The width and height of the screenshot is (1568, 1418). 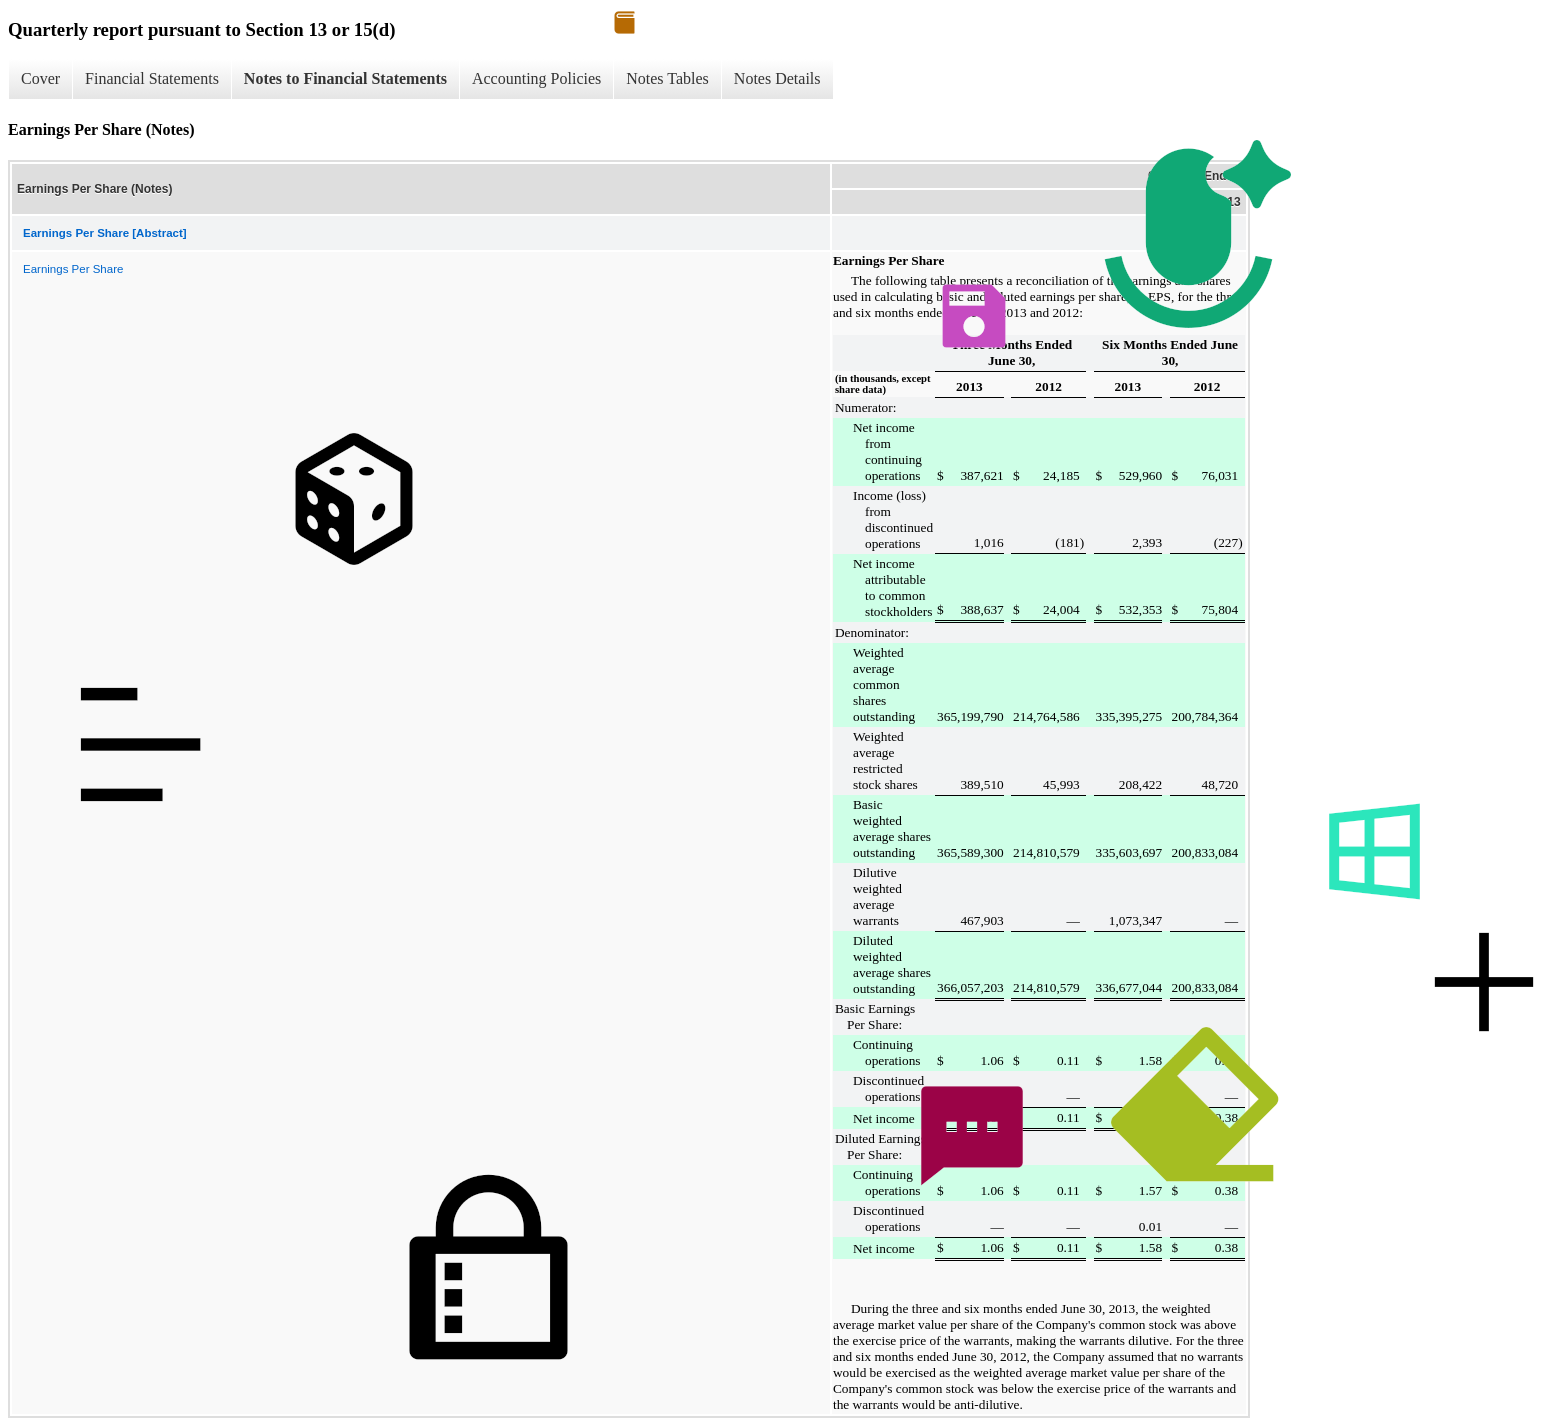 What do you see at coordinates (354, 499) in the screenshot?
I see `randomize or shuffle content` at bounding box center [354, 499].